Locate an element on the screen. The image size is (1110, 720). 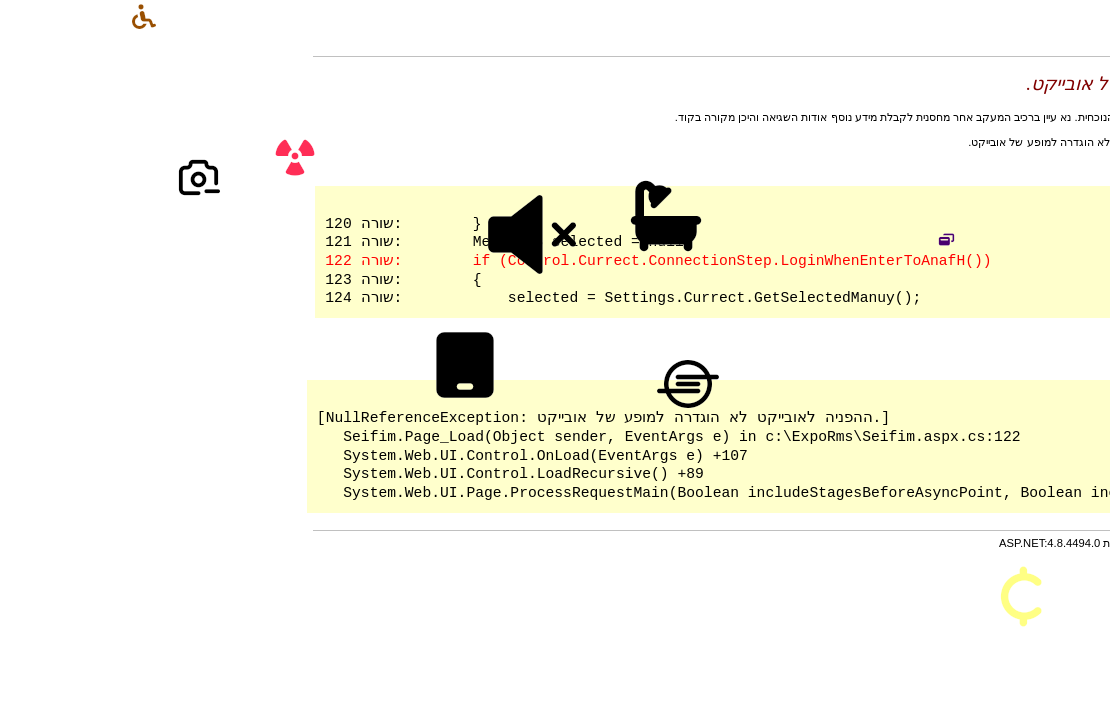
indicates wheelchair accessible facilities is located at coordinates (144, 17).